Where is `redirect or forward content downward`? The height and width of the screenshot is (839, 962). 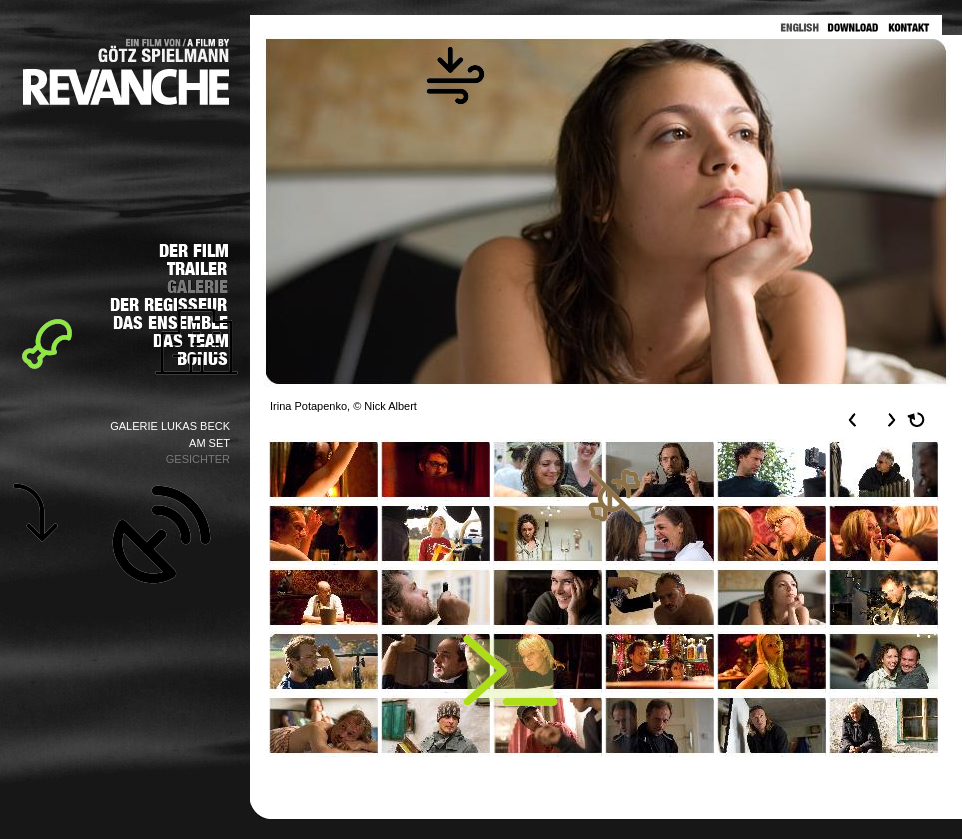 redirect or forward content downward is located at coordinates (35, 512).